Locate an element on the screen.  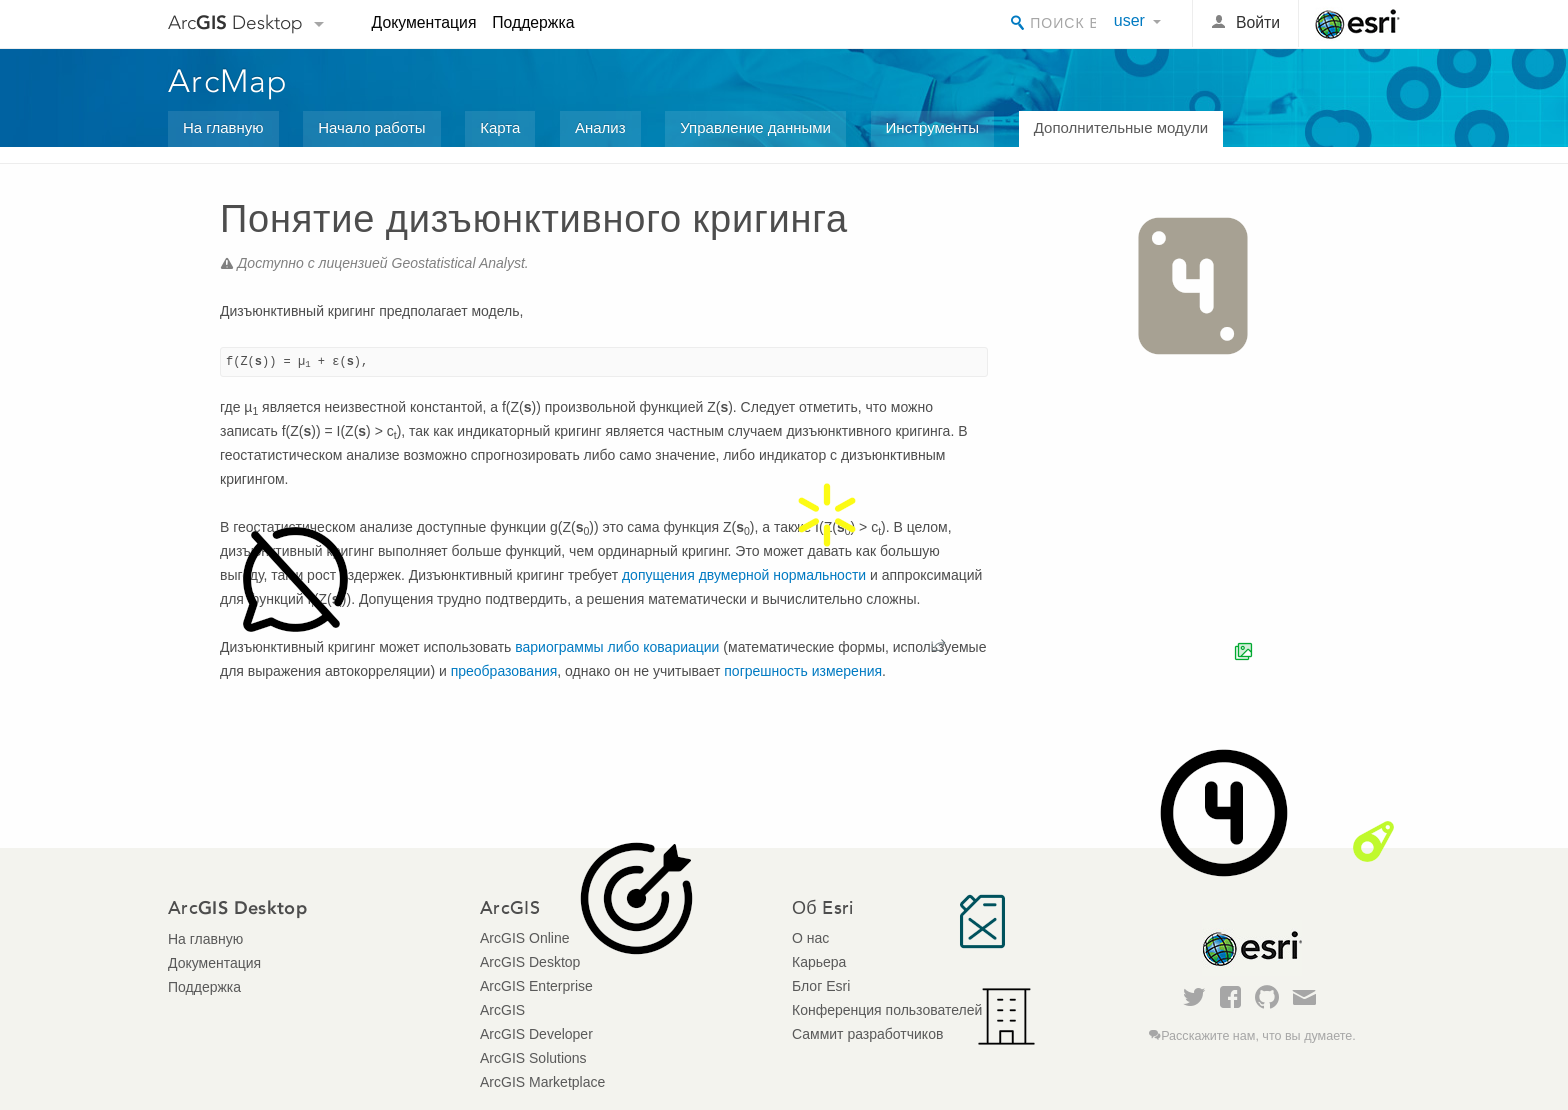
share this content is located at coordinates (938, 644).